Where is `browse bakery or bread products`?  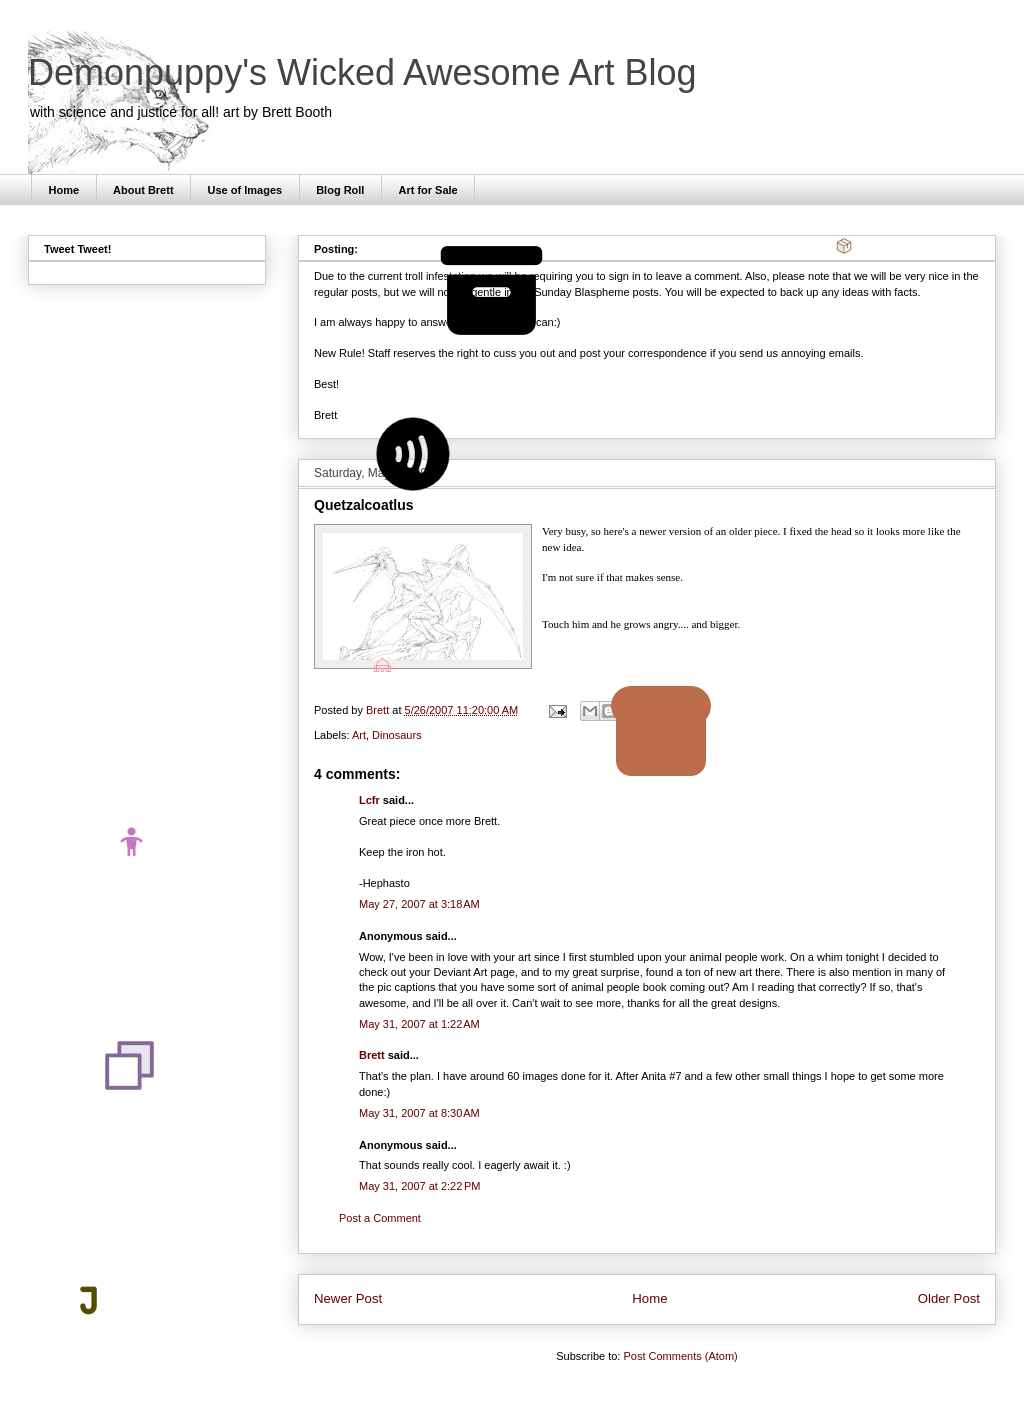
browse bakery or bread products is located at coordinates (661, 731).